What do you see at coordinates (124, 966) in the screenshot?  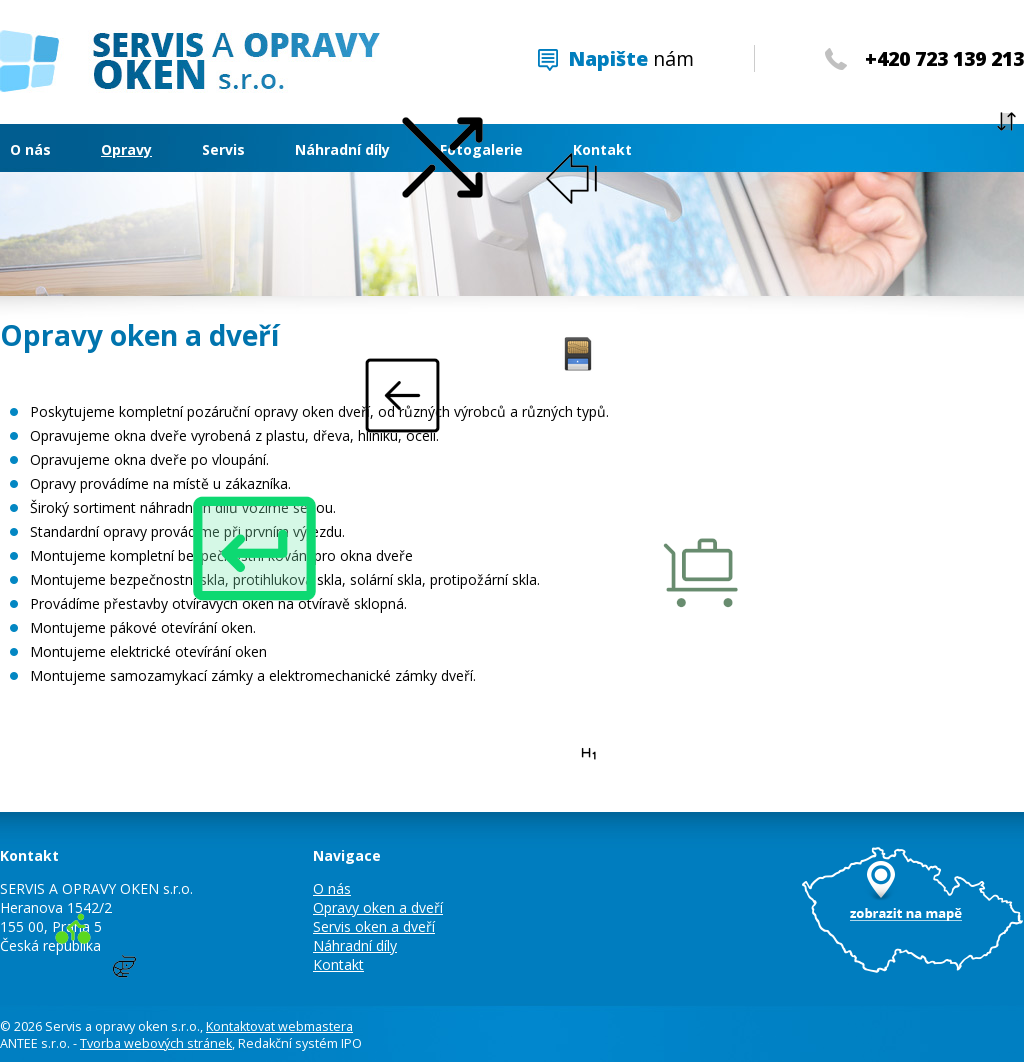 I see `indicates seafood or shrimp menu option` at bounding box center [124, 966].